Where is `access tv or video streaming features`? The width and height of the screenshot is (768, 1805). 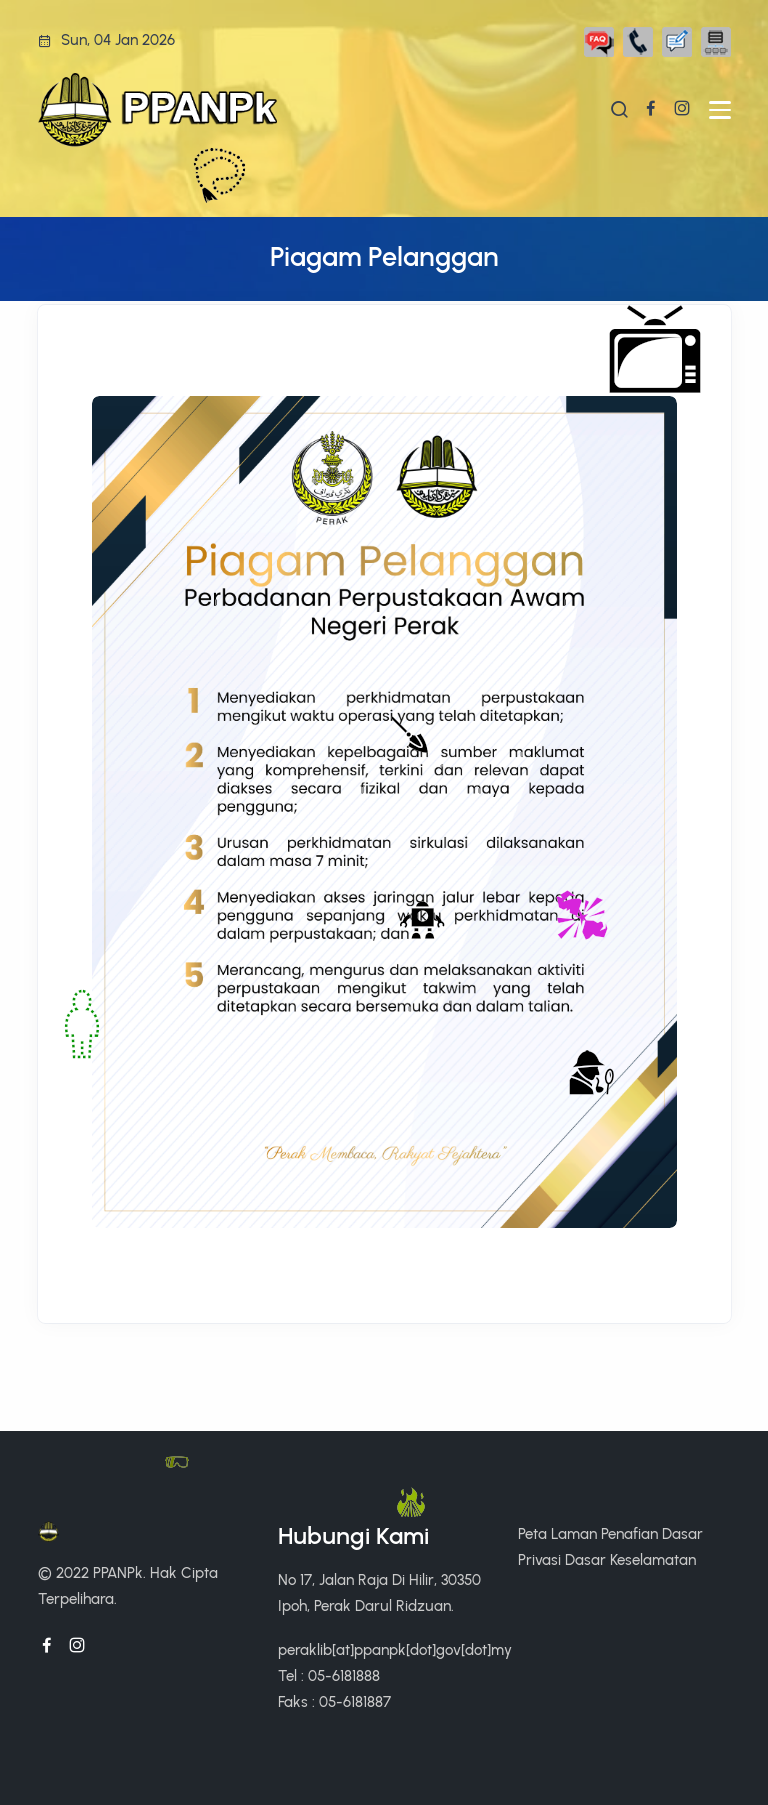
access tv or video streaming features is located at coordinates (655, 349).